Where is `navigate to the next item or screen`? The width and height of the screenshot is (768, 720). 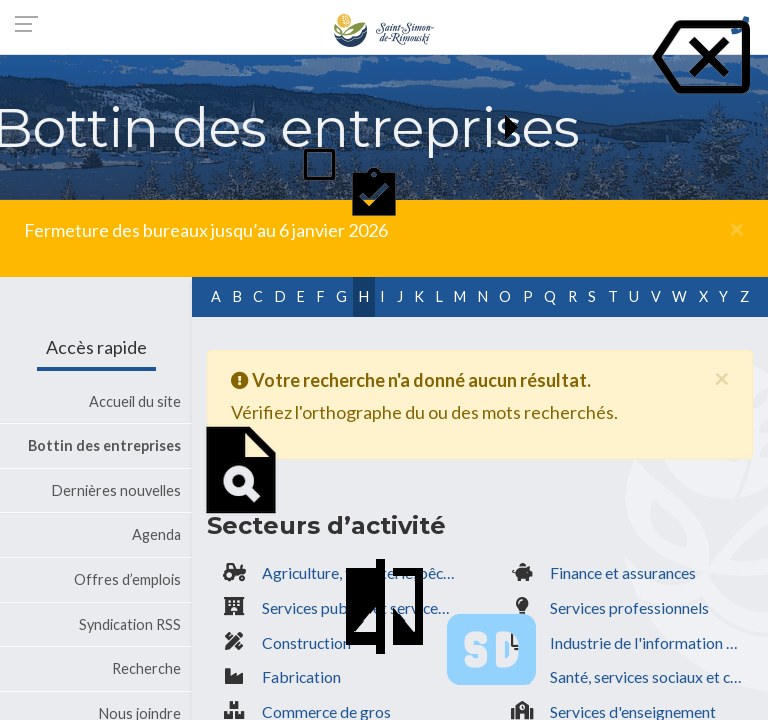 navigate to the next item or screen is located at coordinates (510, 127).